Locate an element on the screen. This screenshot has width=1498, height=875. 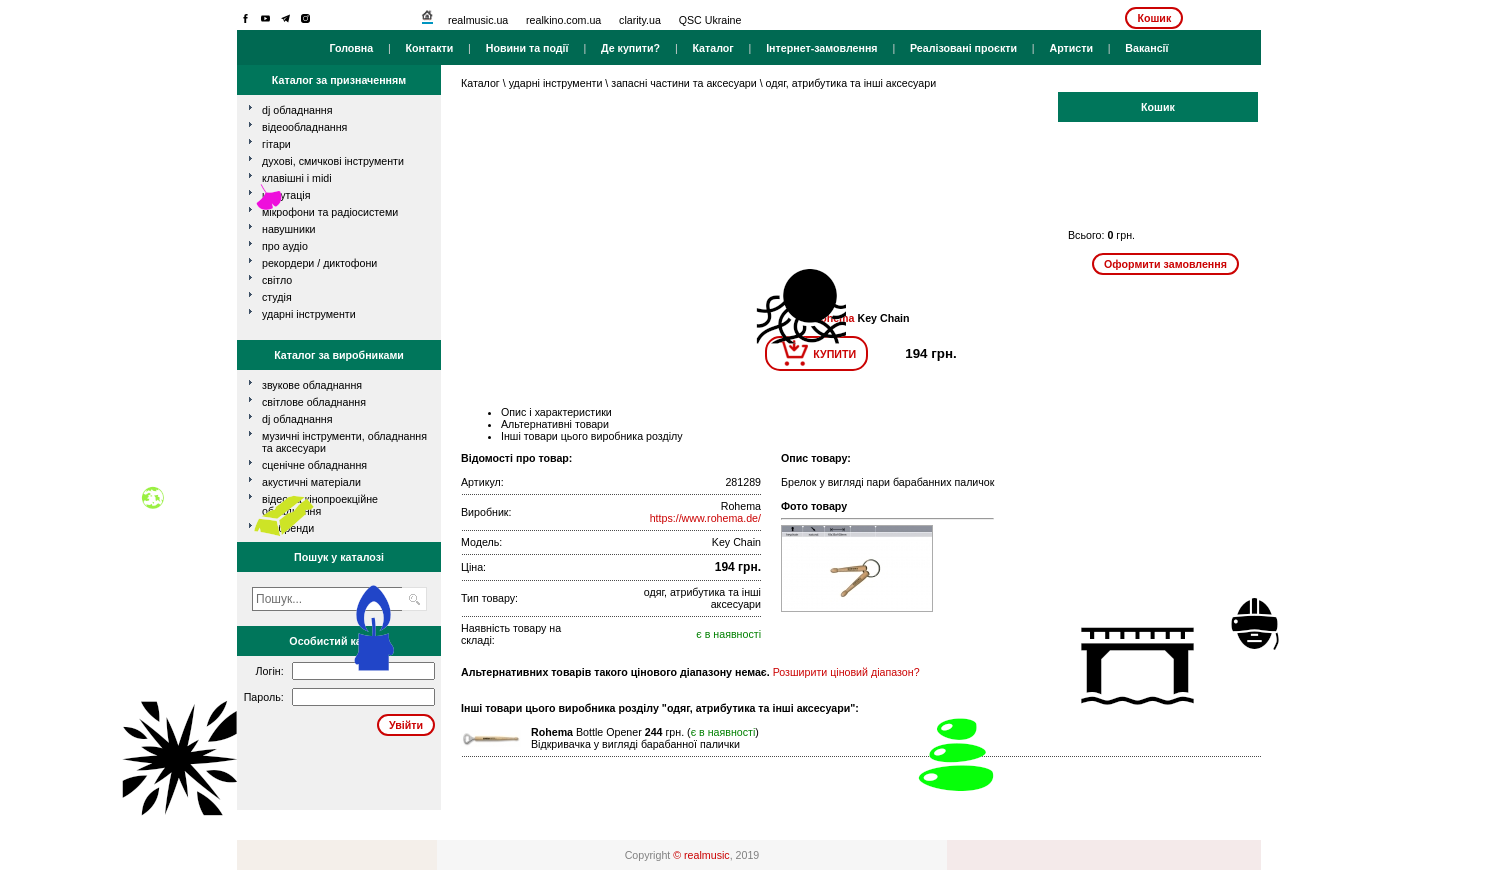
access virtual reality settings or mode is located at coordinates (1254, 623).